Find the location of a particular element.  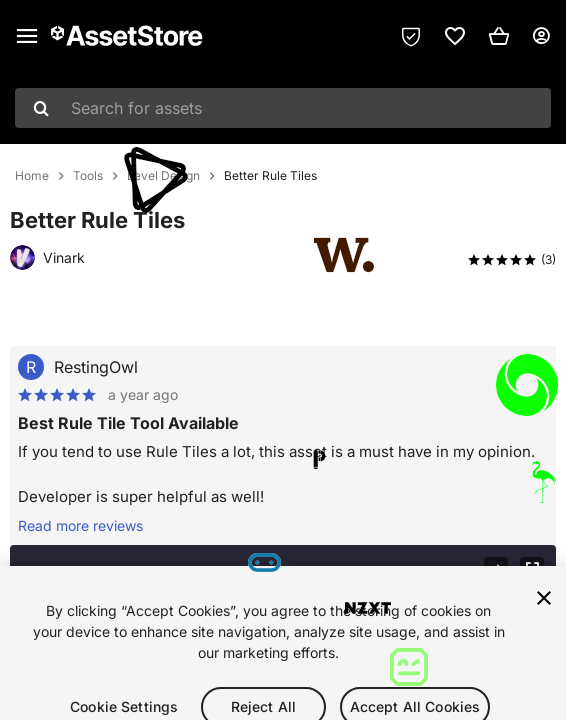

robot framework logo is located at coordinates (409, 667).